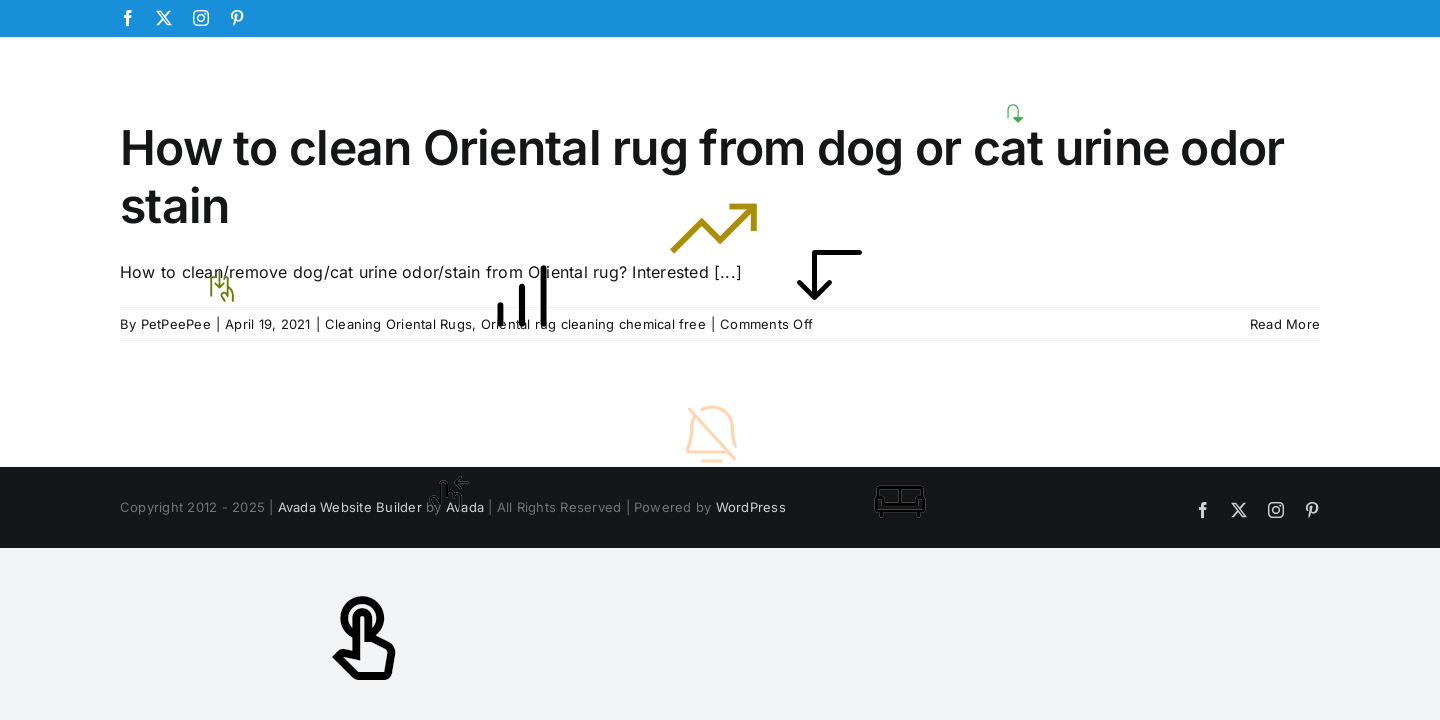  I want to click on browse furniture or home decor, so click(900, 501).